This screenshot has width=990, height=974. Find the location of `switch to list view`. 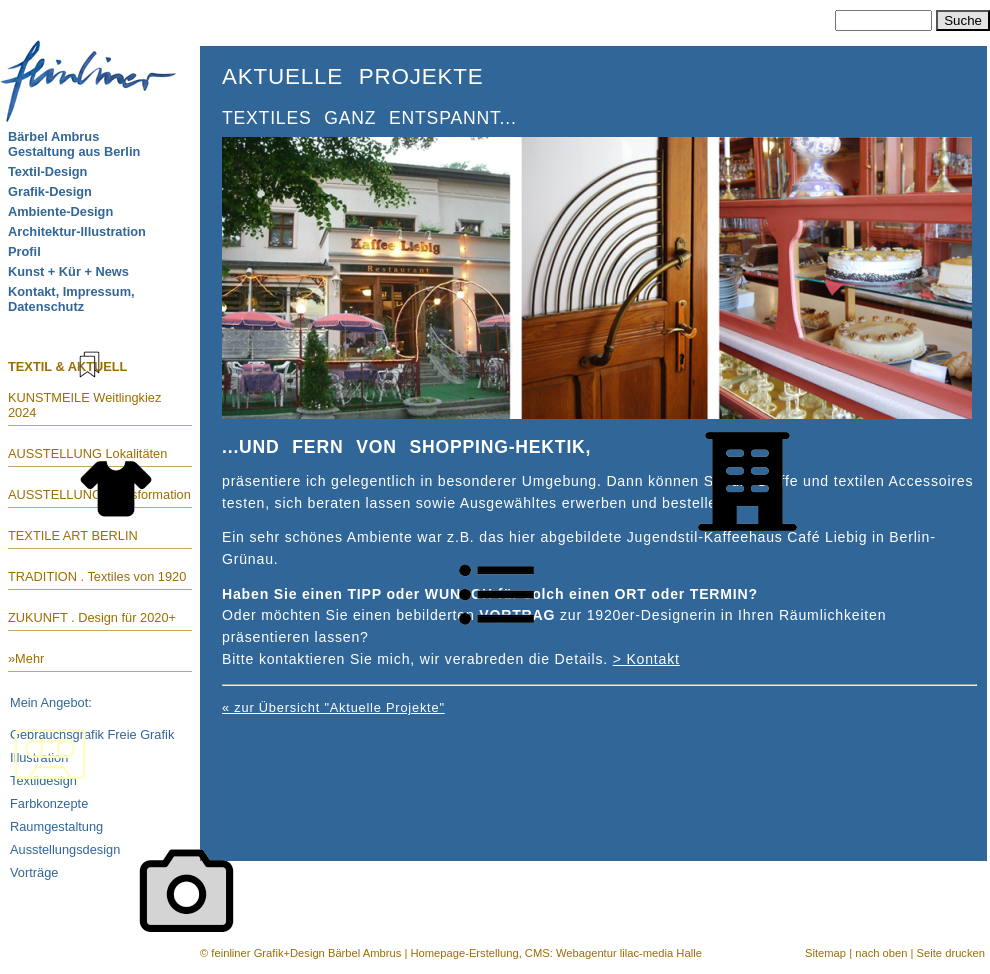

switch to list view is located at coordinates (497, 594).